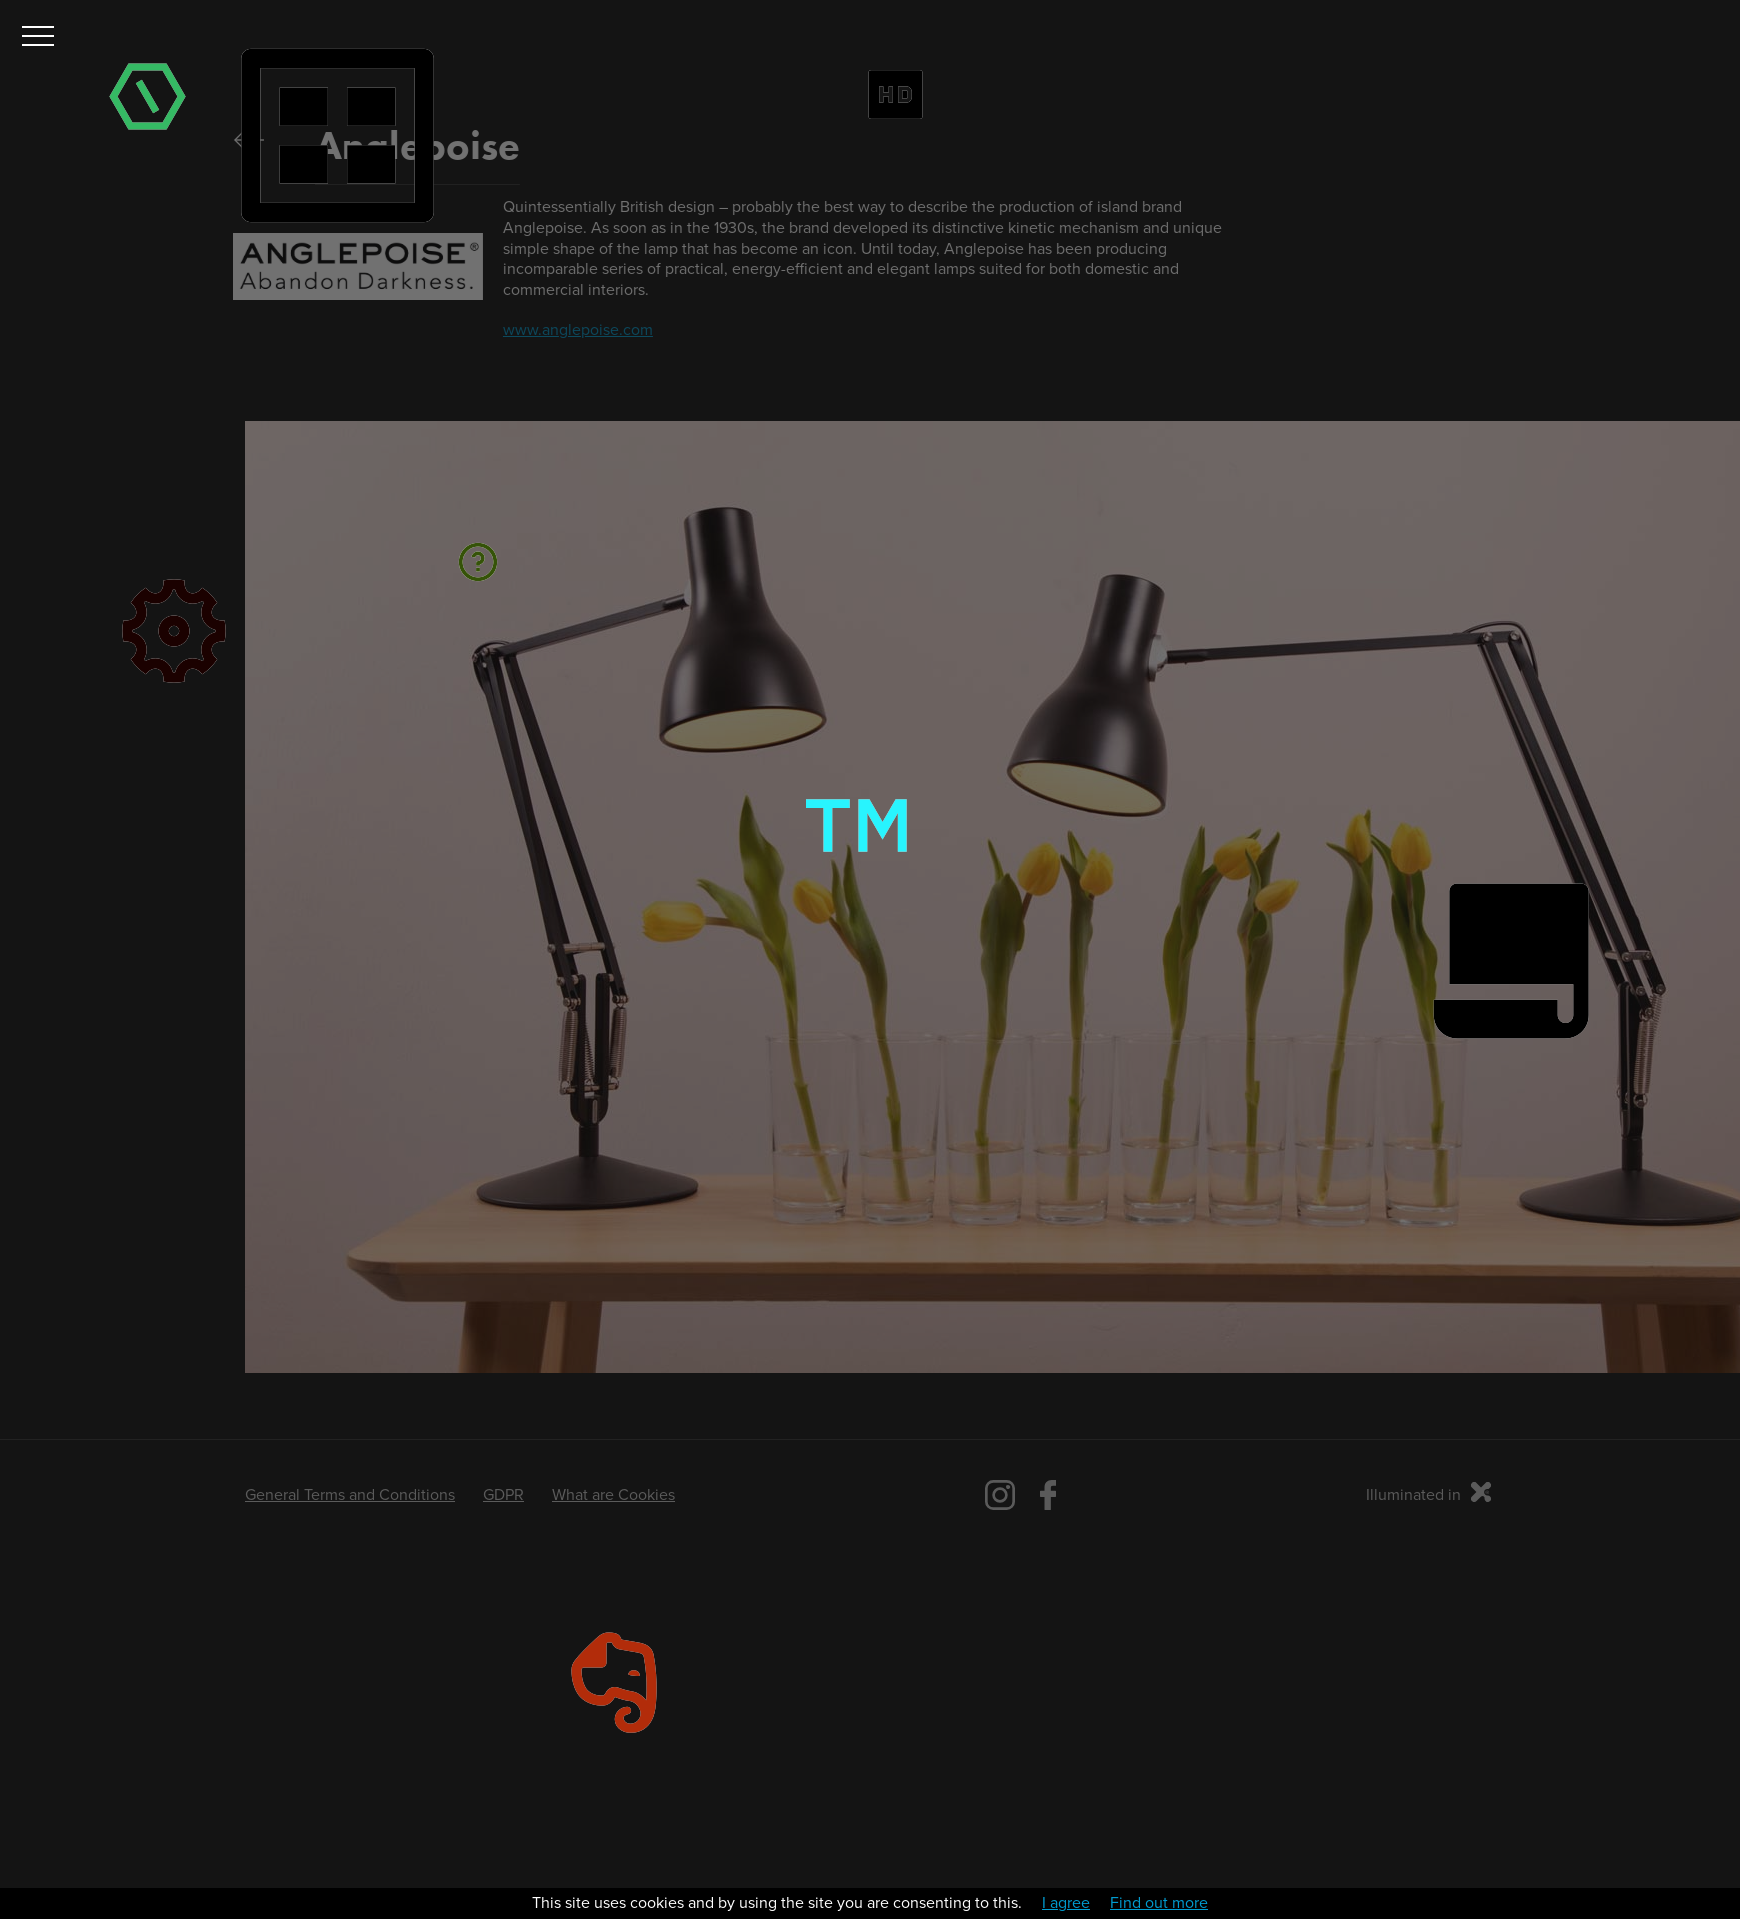 This screenshot has height=1919, width=1740. I want to click on access settings or preferences, so click(174, 631).